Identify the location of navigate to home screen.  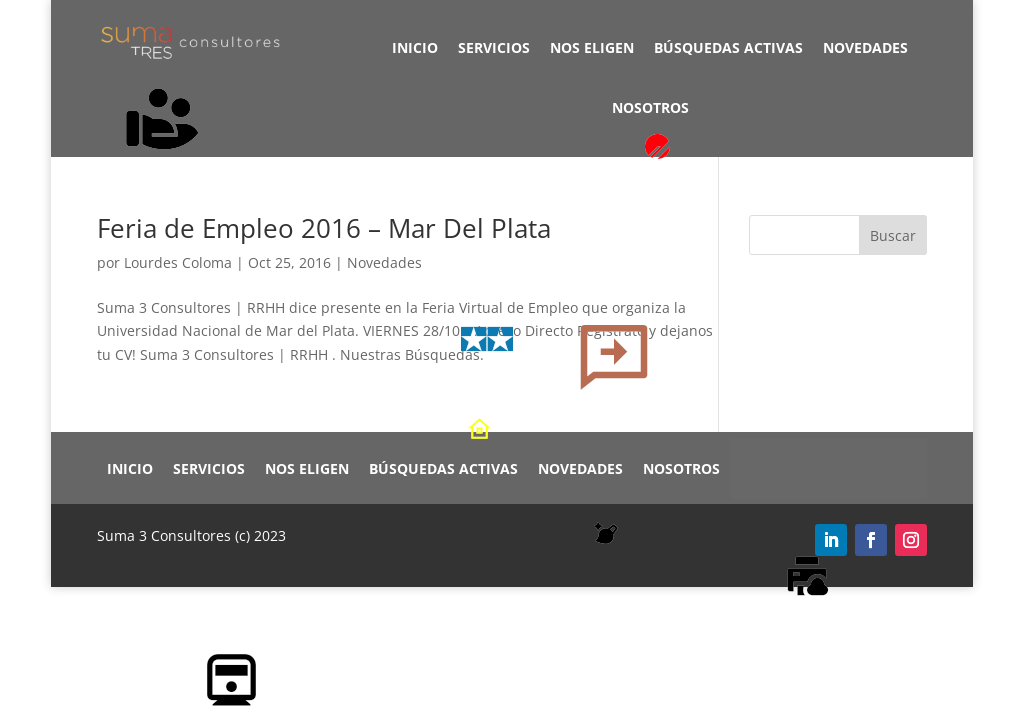
(479, 429).